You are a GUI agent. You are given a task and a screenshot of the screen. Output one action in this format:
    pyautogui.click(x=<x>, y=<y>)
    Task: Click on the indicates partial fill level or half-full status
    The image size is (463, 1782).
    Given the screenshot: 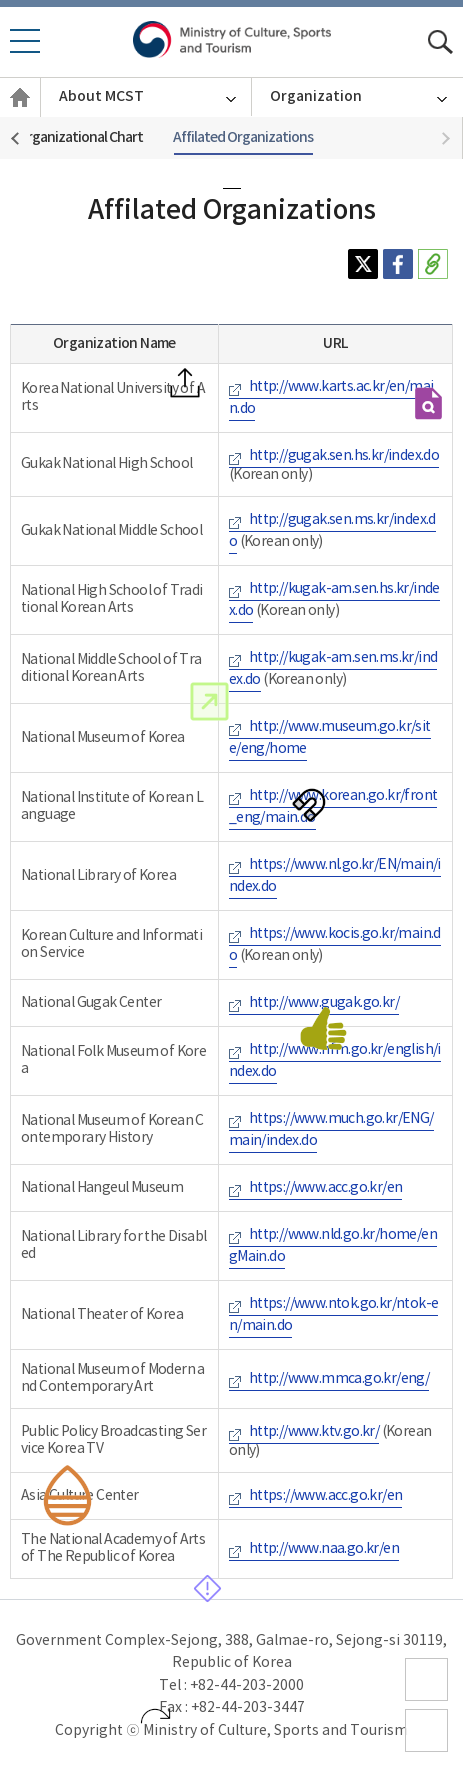 What is the action you would take?
    pyautogui.click(x=67, y=1497)
    